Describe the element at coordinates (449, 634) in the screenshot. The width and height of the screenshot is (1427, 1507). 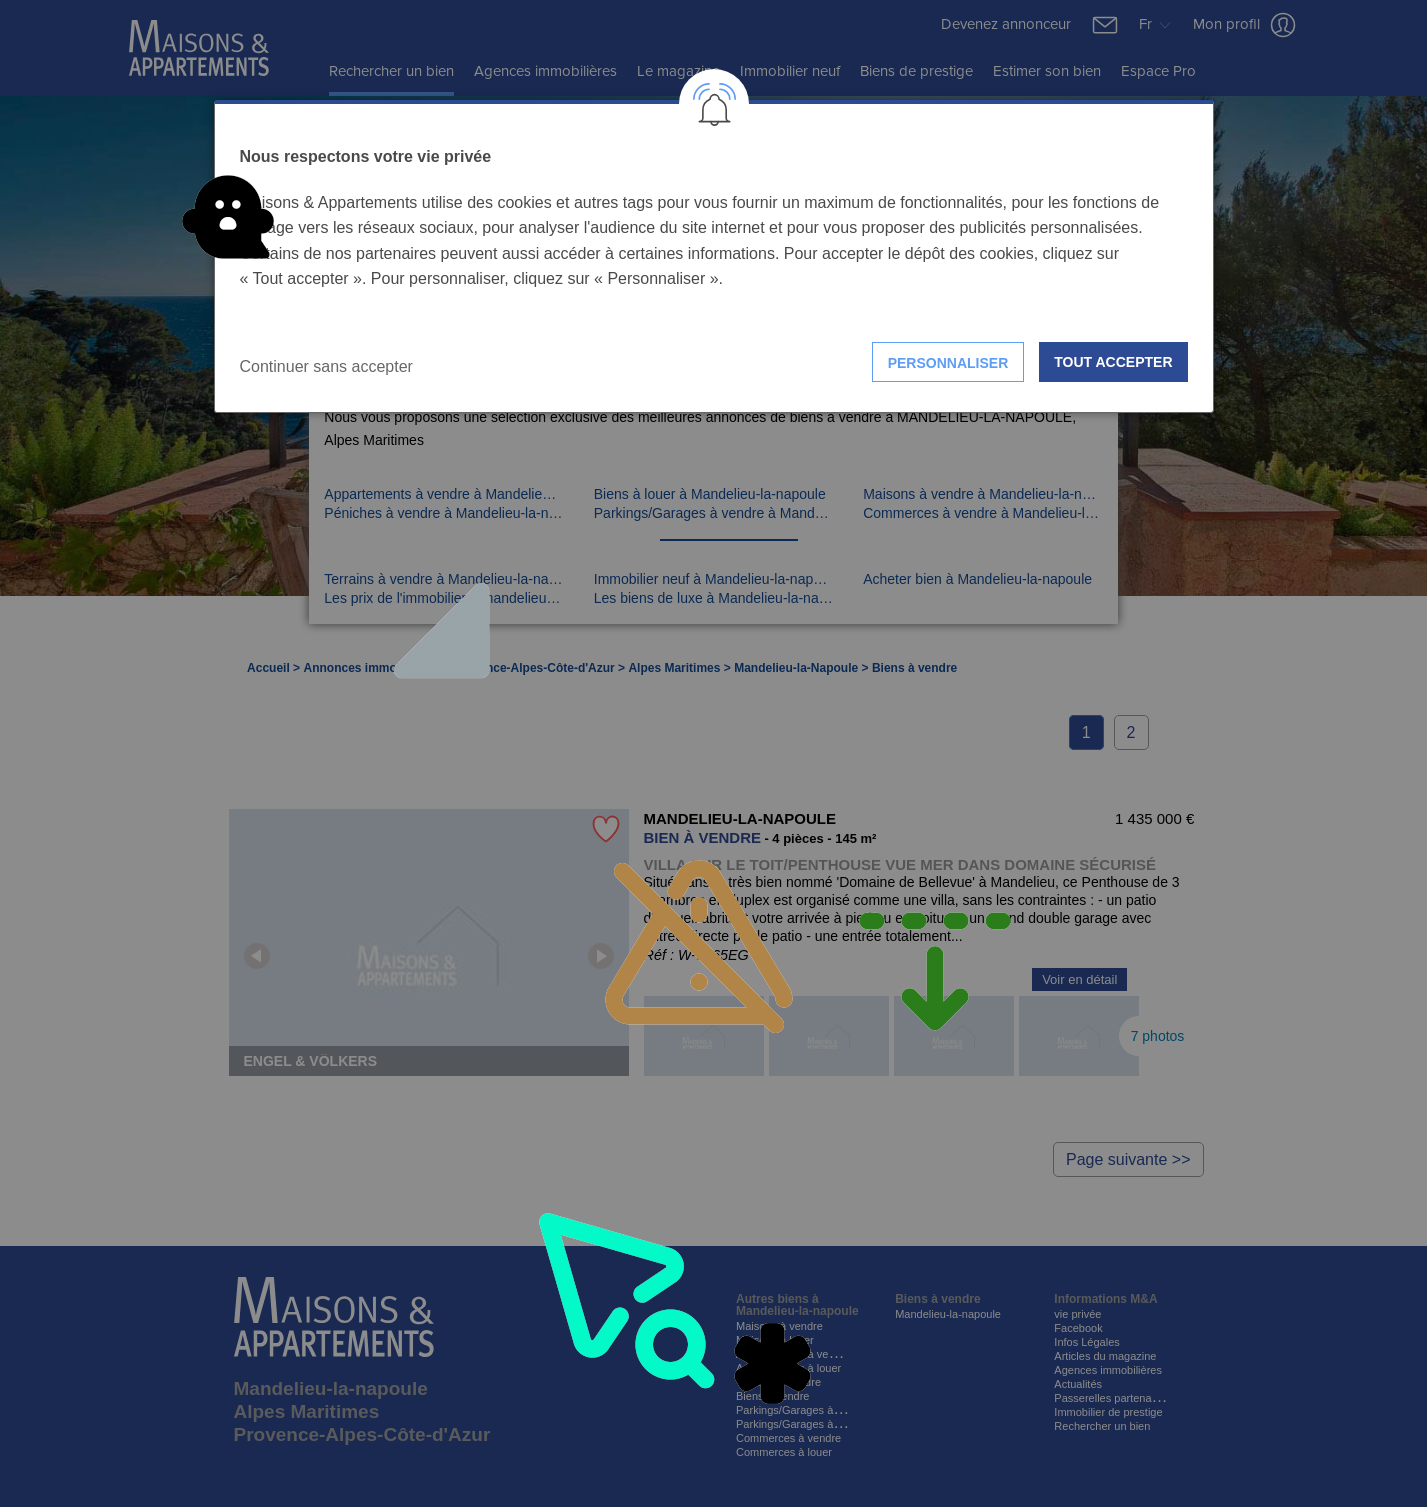
I see `indicates full cellular signal strength` at that location.